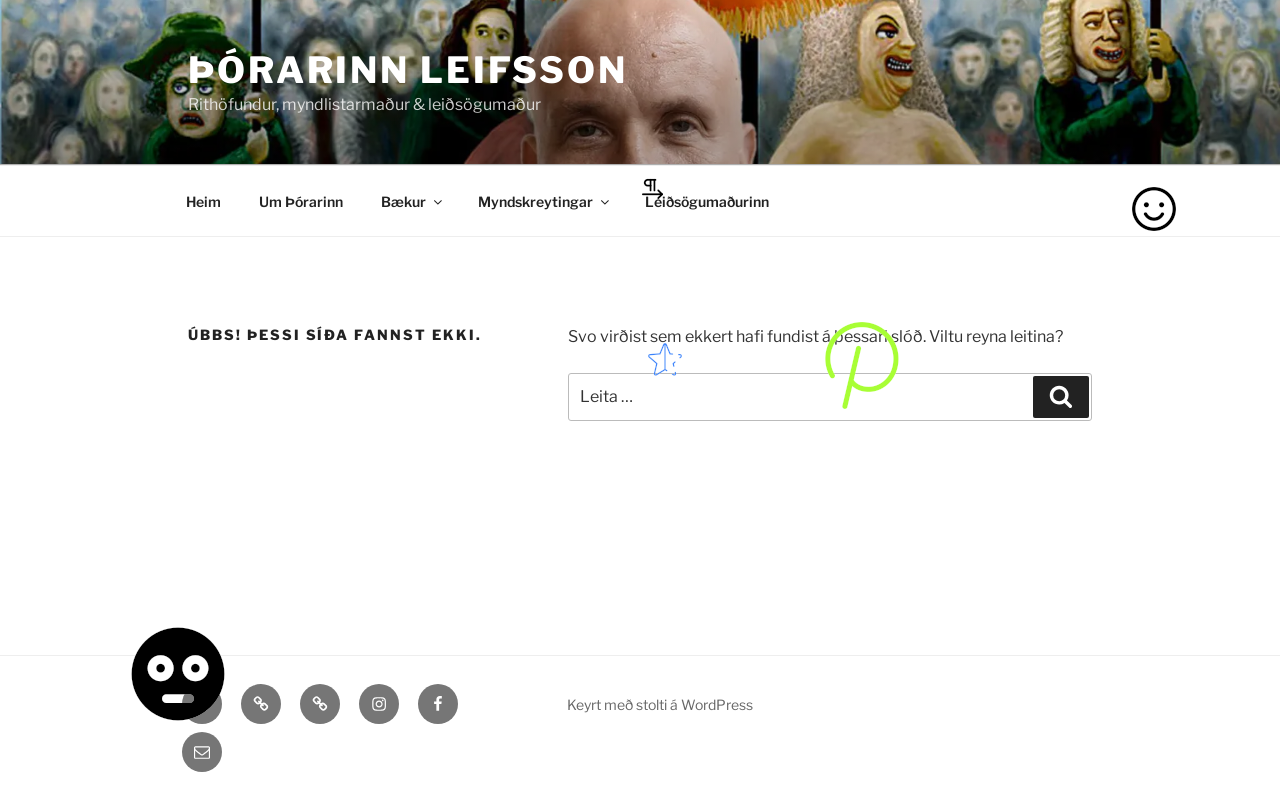 The height and width of the screenshot is (801, 1280). Describe the element at coordinates (858, 365) in the screenshot. I see `open Pinterest app` at that location.